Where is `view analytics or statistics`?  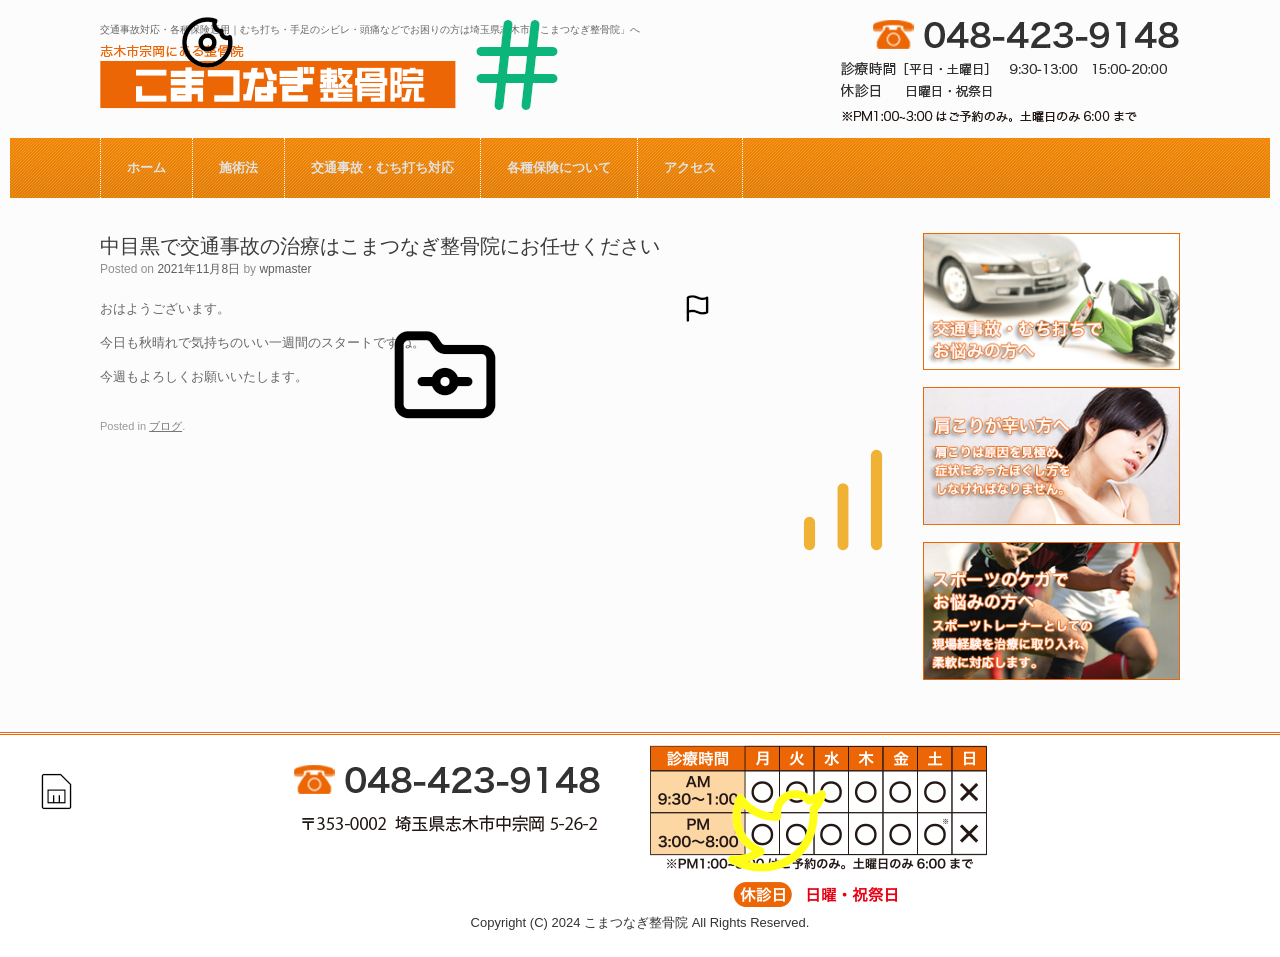 view analytics or statistics is located at coordinates (843, 500).